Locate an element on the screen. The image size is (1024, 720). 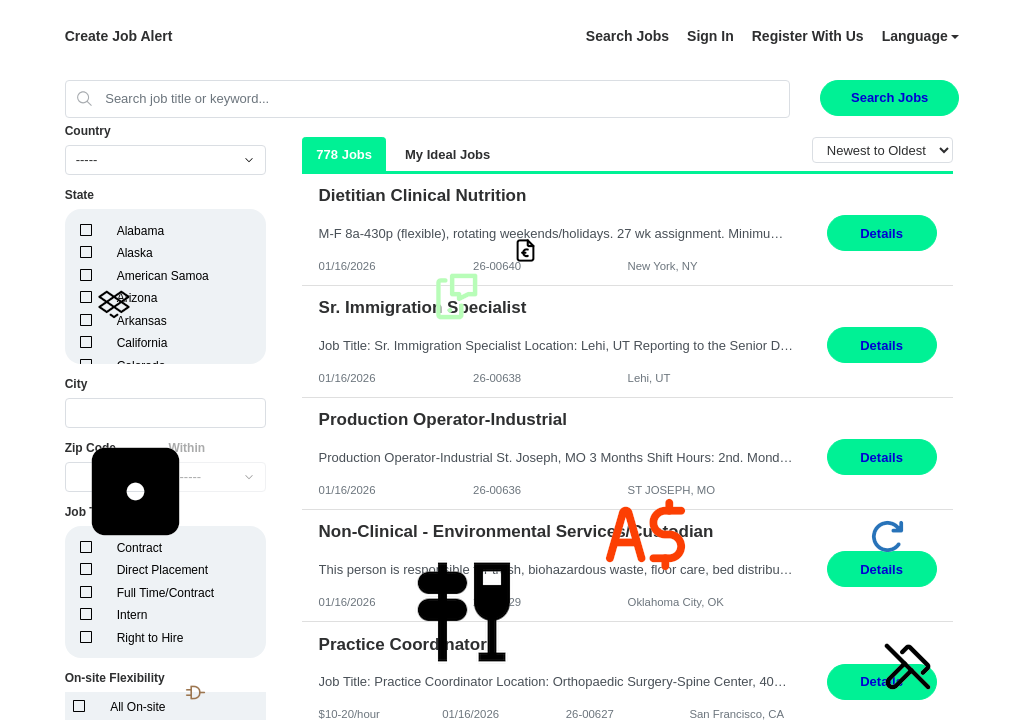
view messages on your mobile device is located at coordinates (454, 296).